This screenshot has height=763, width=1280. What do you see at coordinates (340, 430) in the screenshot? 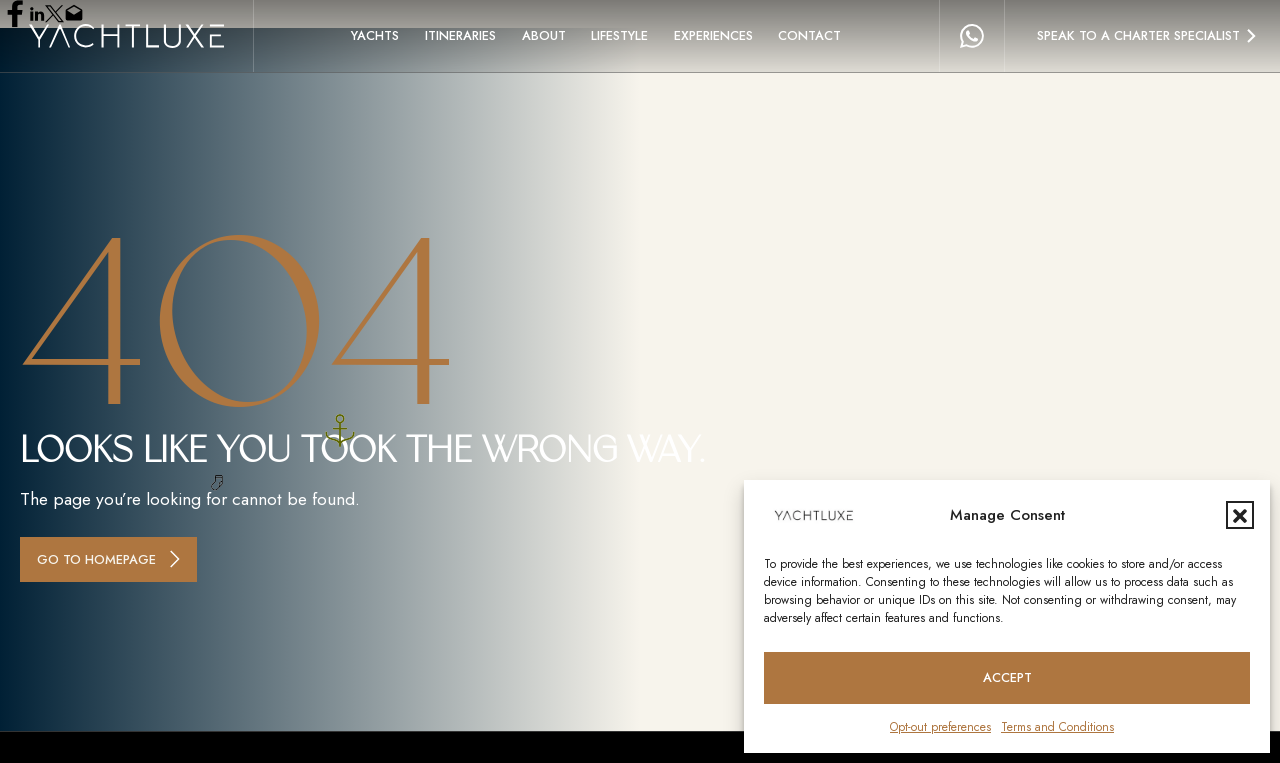
I see `anchor a link or section on a page` at bounding box center [340, 430].